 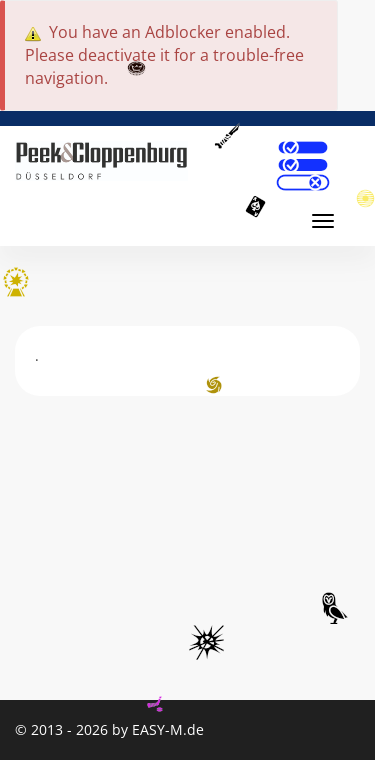 I want to click on access hockey game or sports content, so click(x=155, y=704).